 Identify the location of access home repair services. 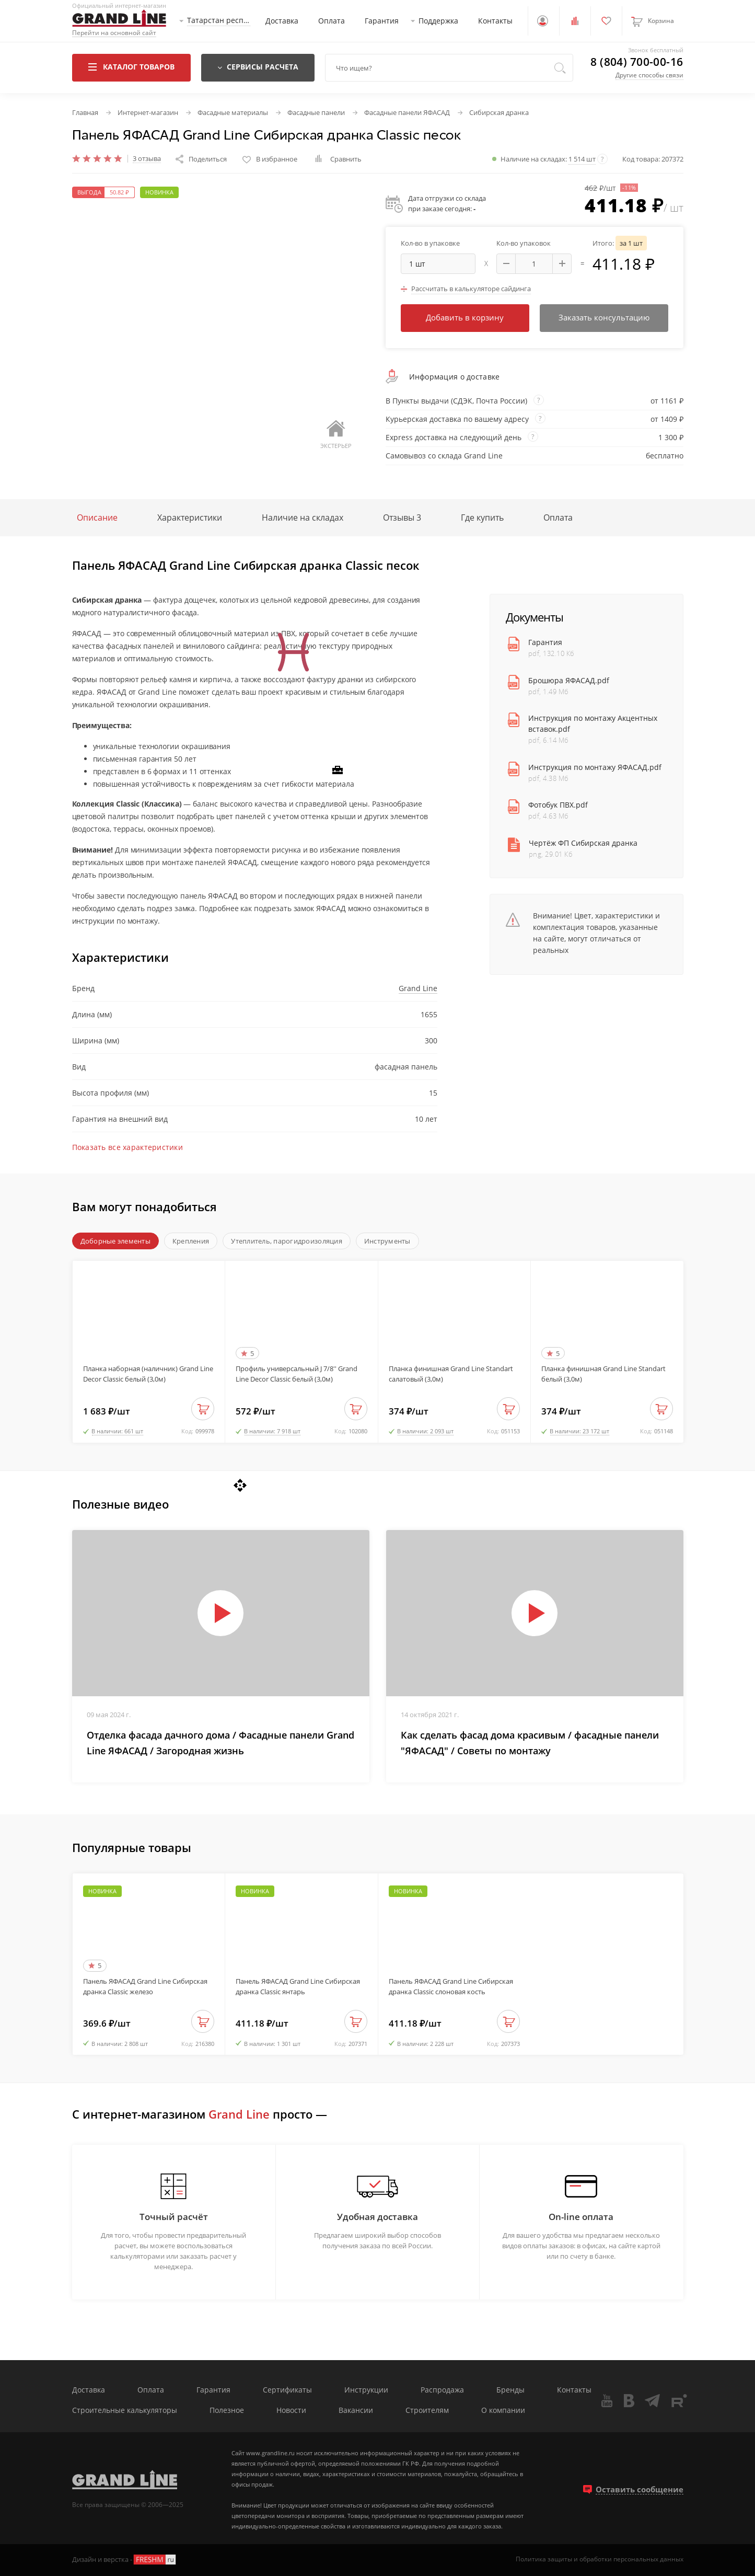
(338, 770).